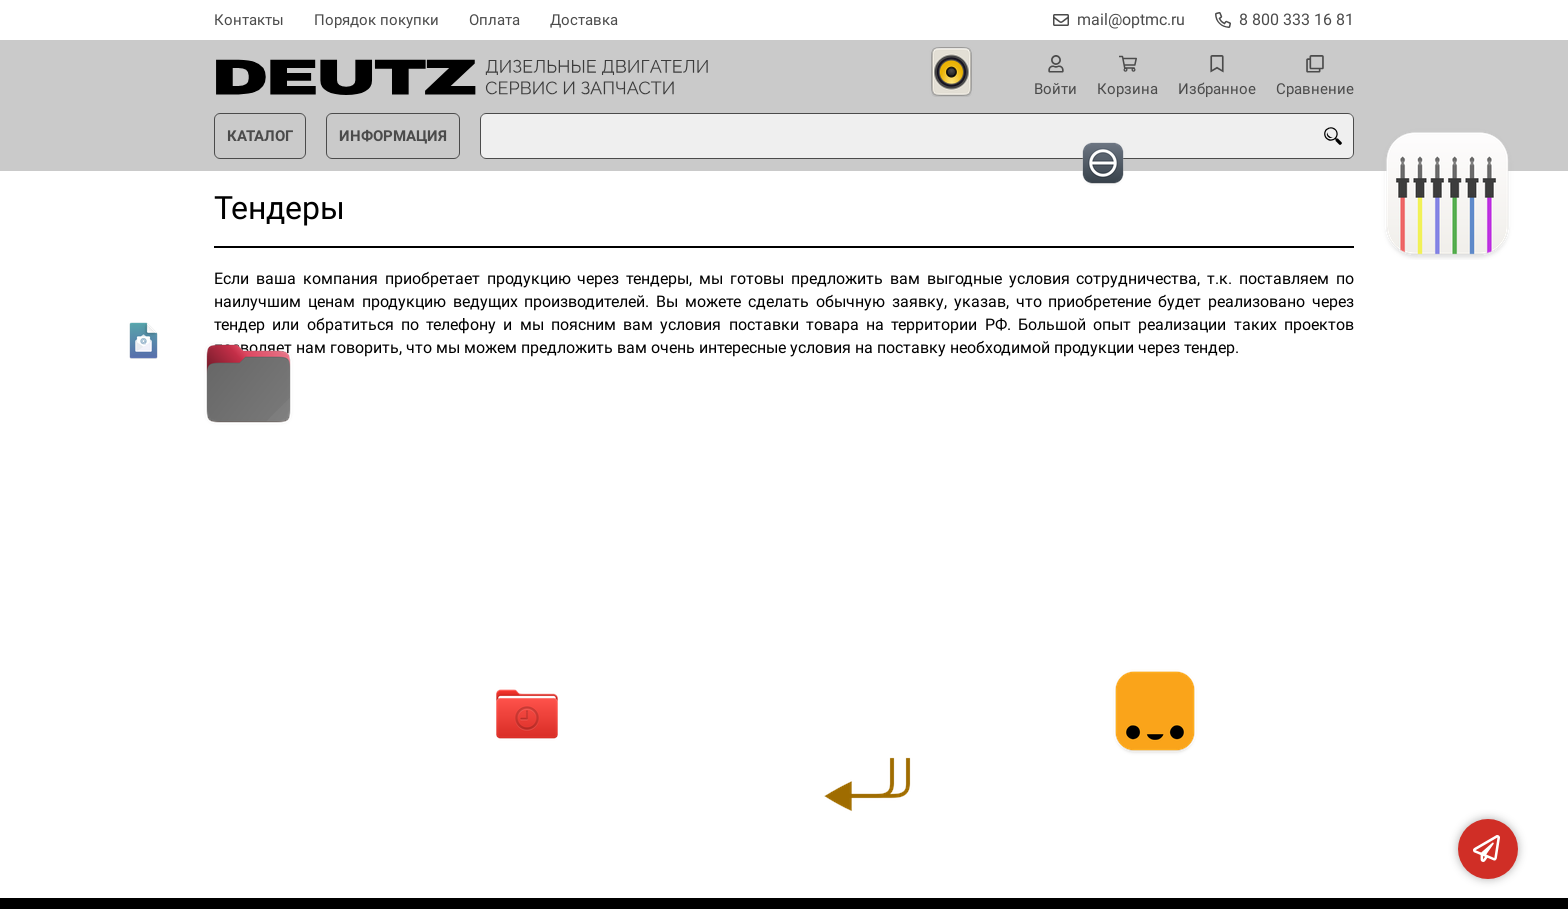  I want to click on microsoft outlook email file, so click(143, 340).